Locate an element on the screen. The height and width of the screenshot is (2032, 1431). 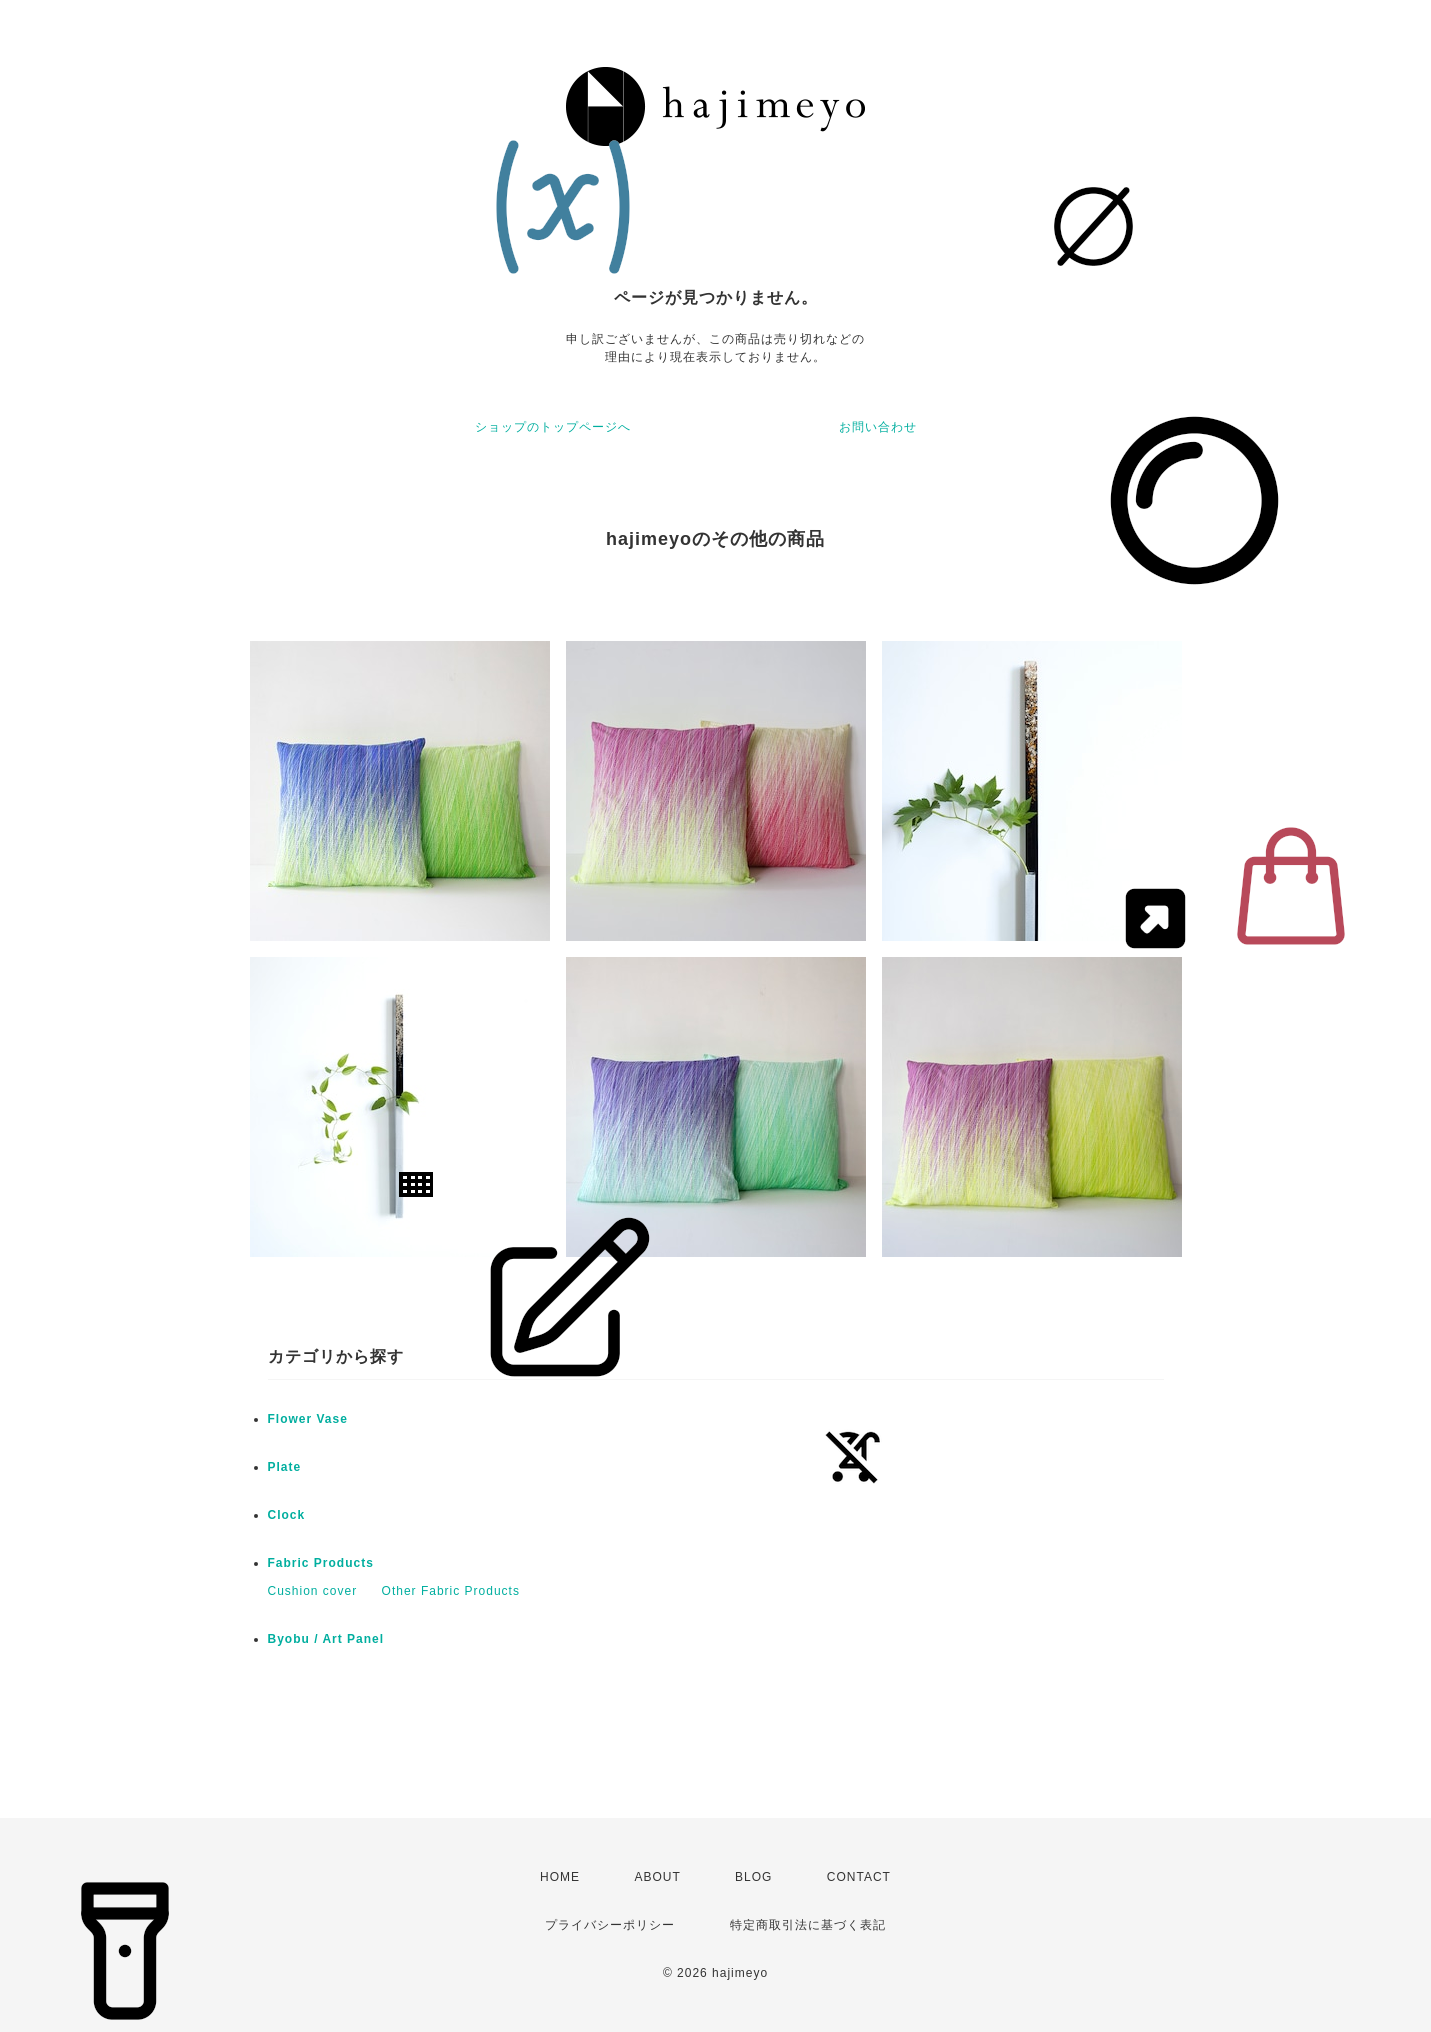
view your shopping bag is located at coordinates (1291, 886).